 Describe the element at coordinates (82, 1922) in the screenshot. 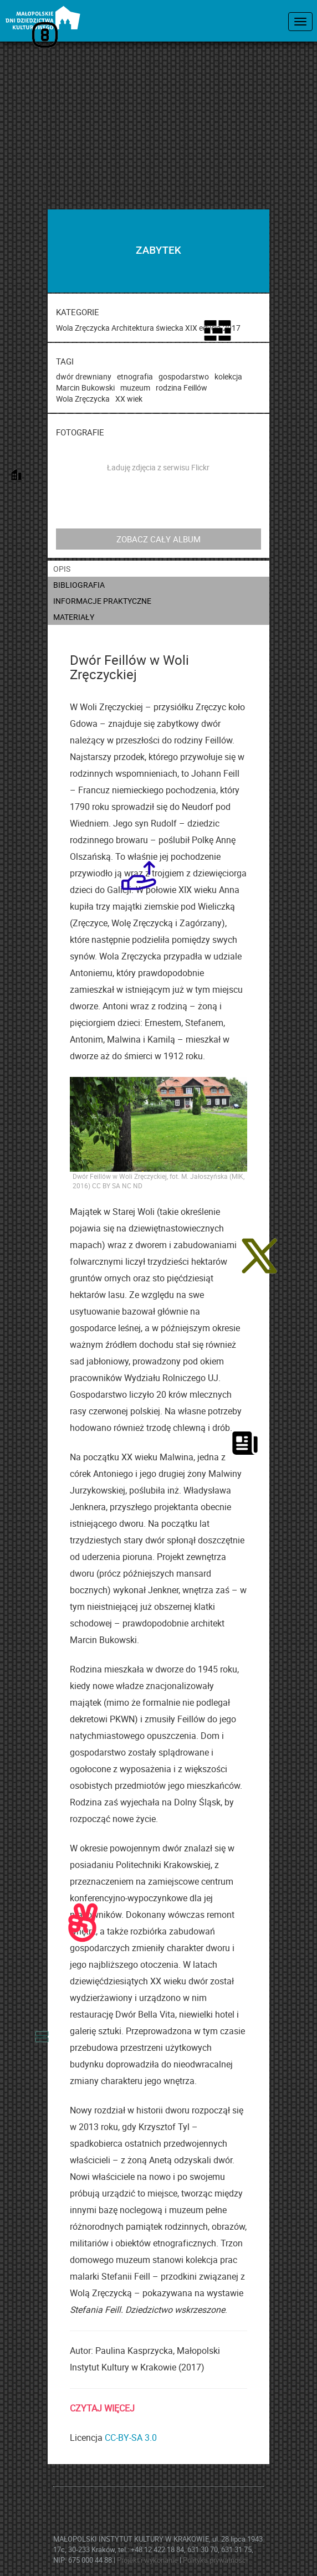

I see `send a peace sign reaction` at that location.